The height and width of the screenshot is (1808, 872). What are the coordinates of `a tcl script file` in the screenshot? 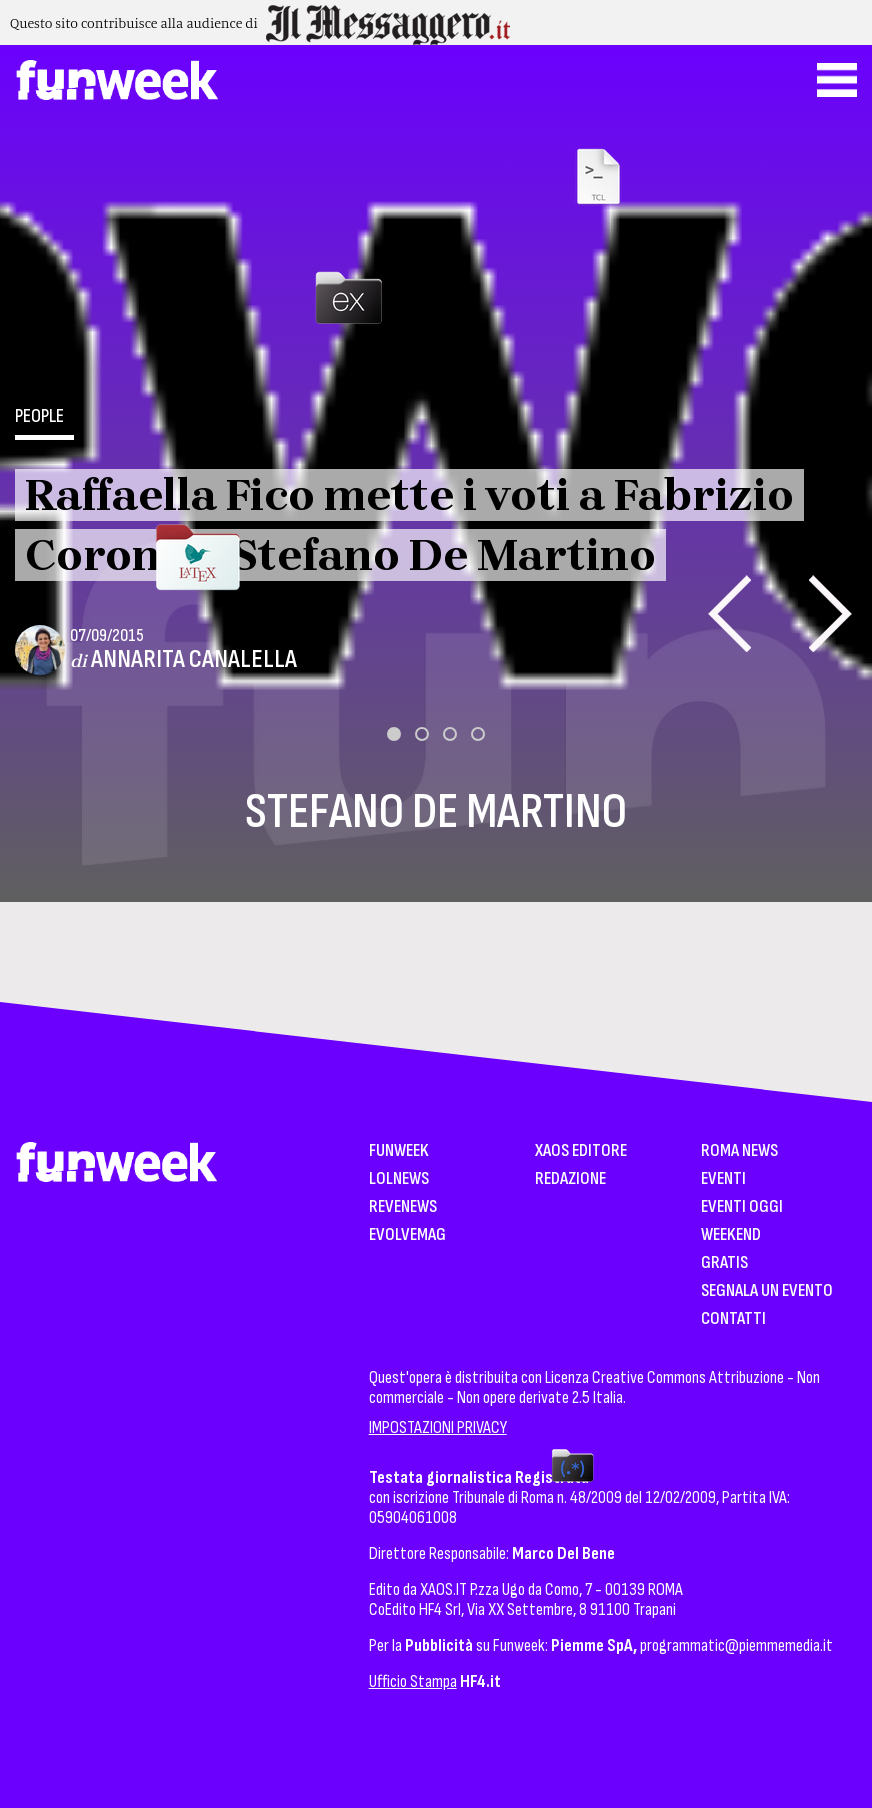 It's located at (598, 177).